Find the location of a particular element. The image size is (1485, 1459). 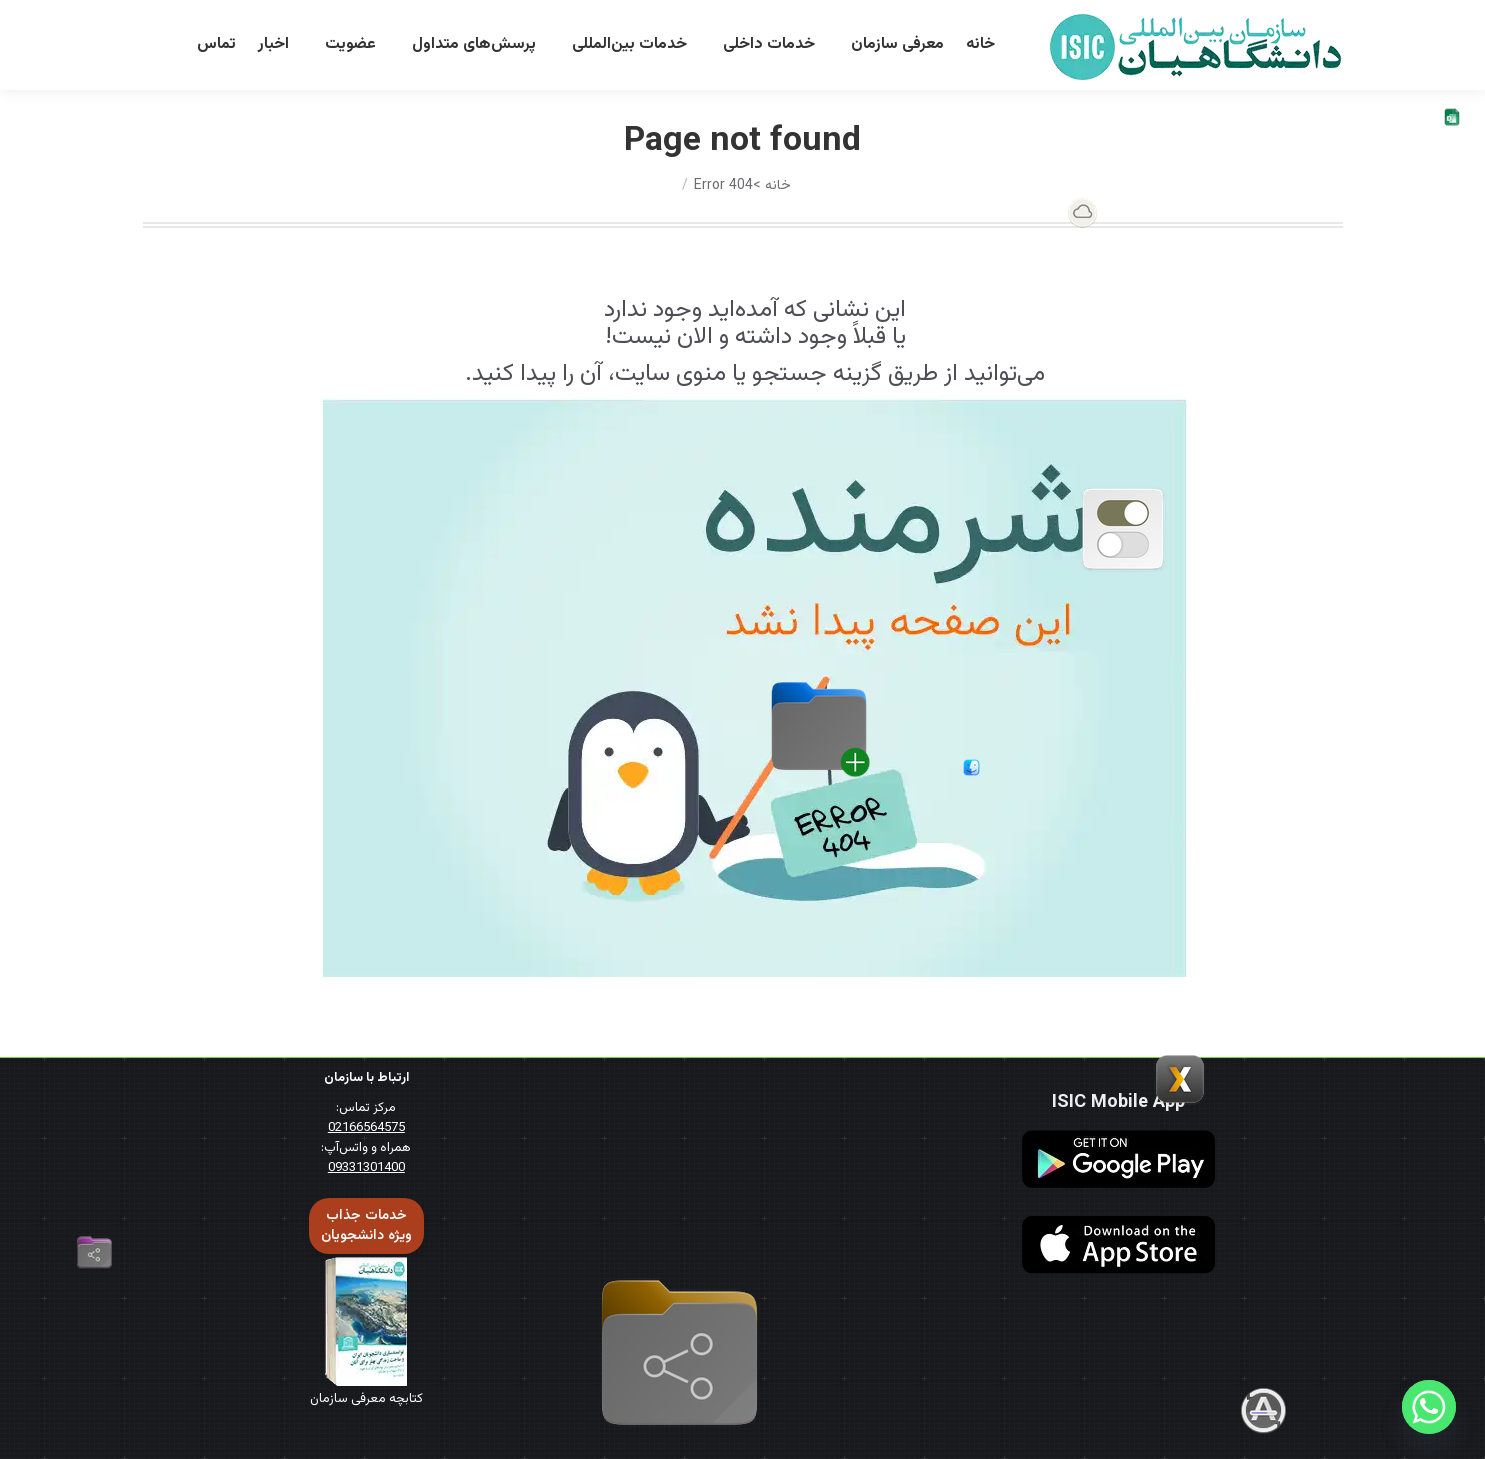

open system settings or preferences is located at coordinates (1123, 529).